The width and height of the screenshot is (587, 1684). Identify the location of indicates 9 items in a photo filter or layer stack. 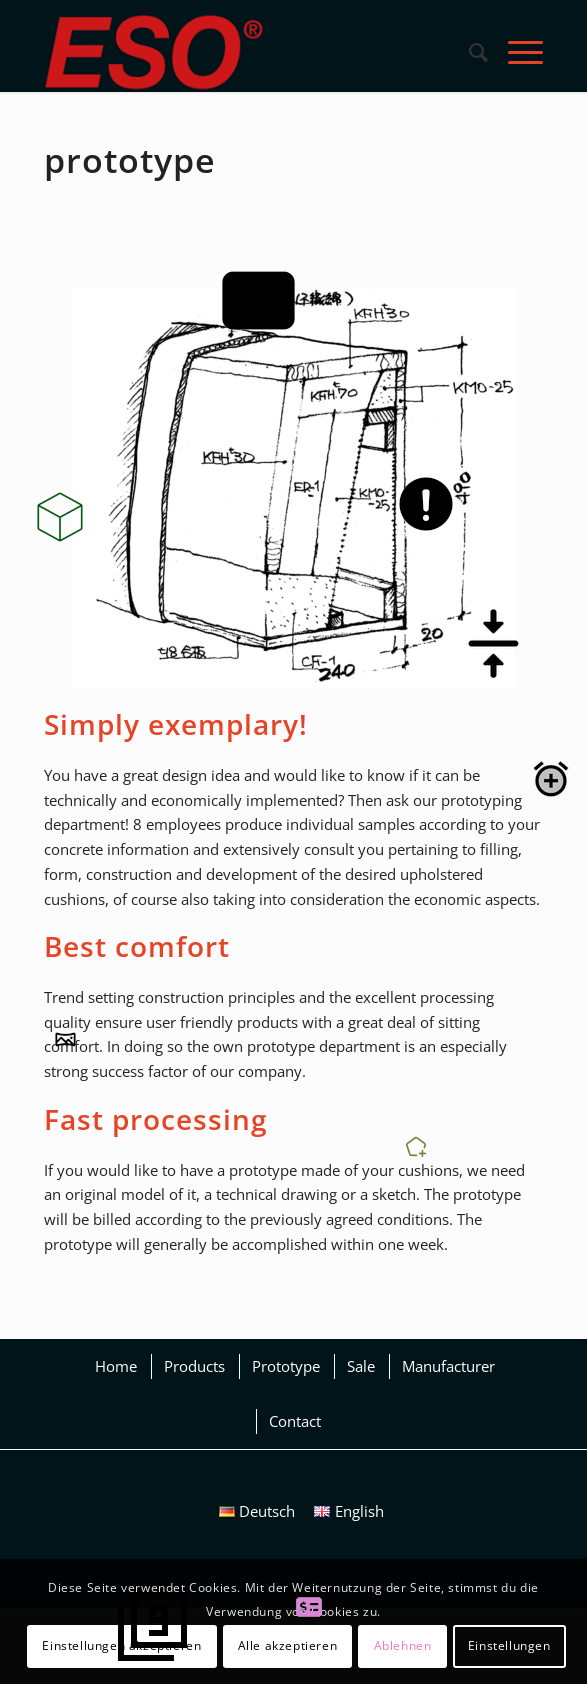
(152, 1626).